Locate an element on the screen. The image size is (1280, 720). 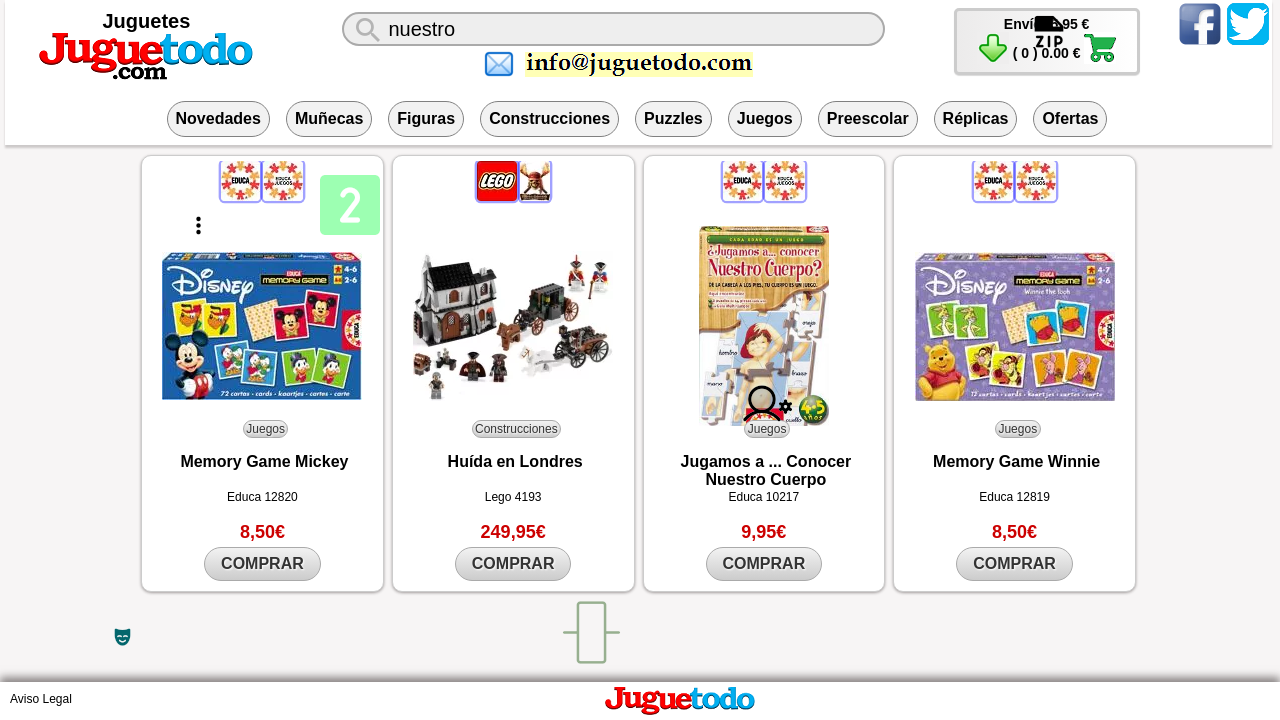
open or view a compressed zip file is located at coordinates (1049, 33).